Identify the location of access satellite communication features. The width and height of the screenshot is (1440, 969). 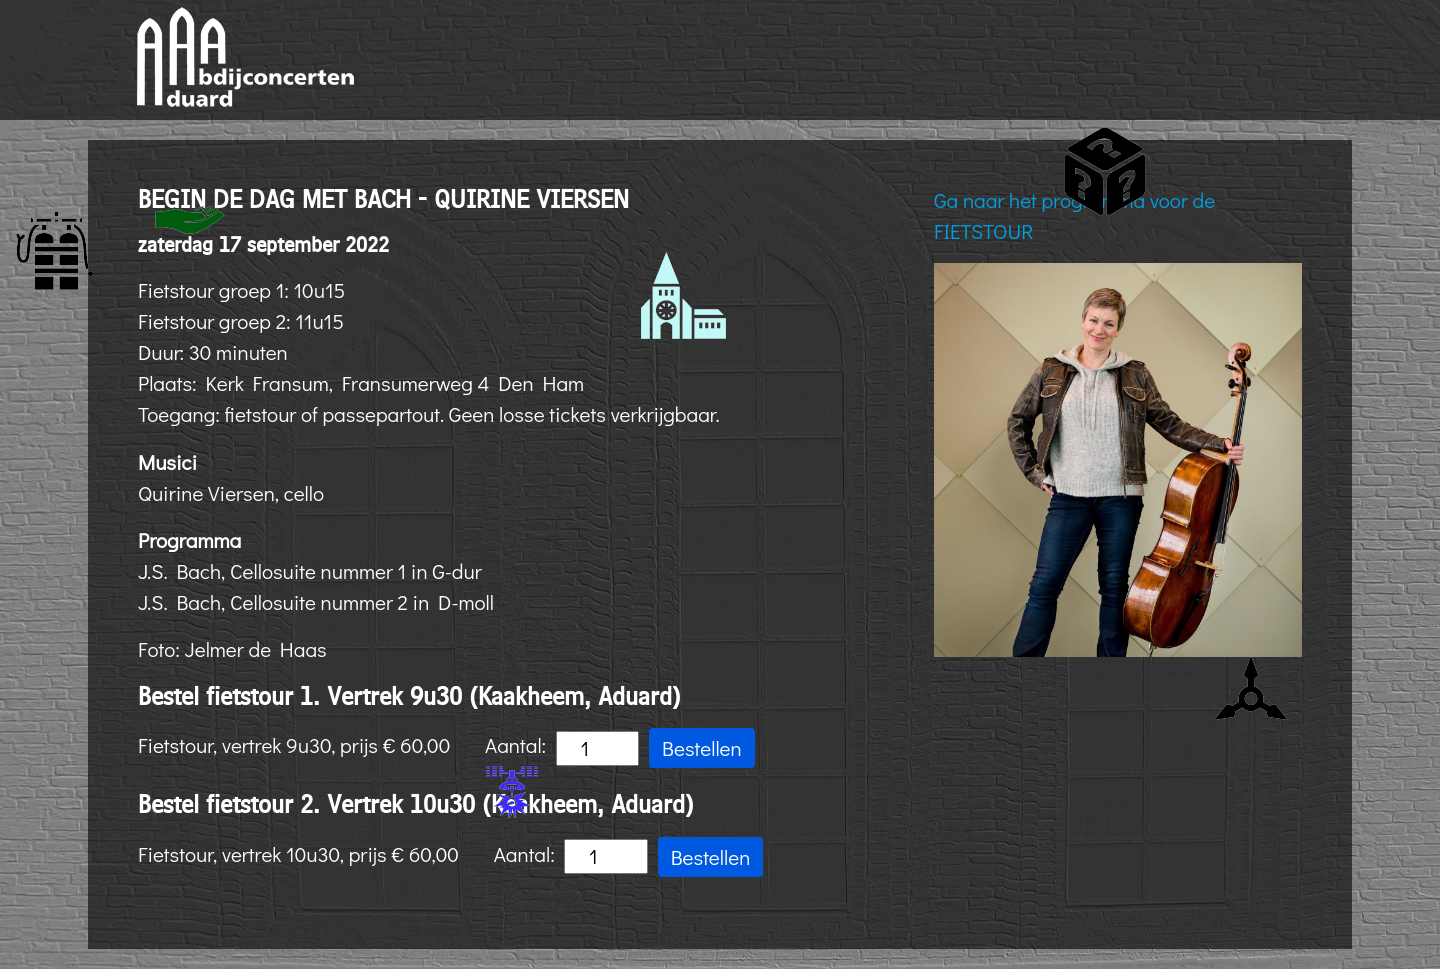
(512, 792).